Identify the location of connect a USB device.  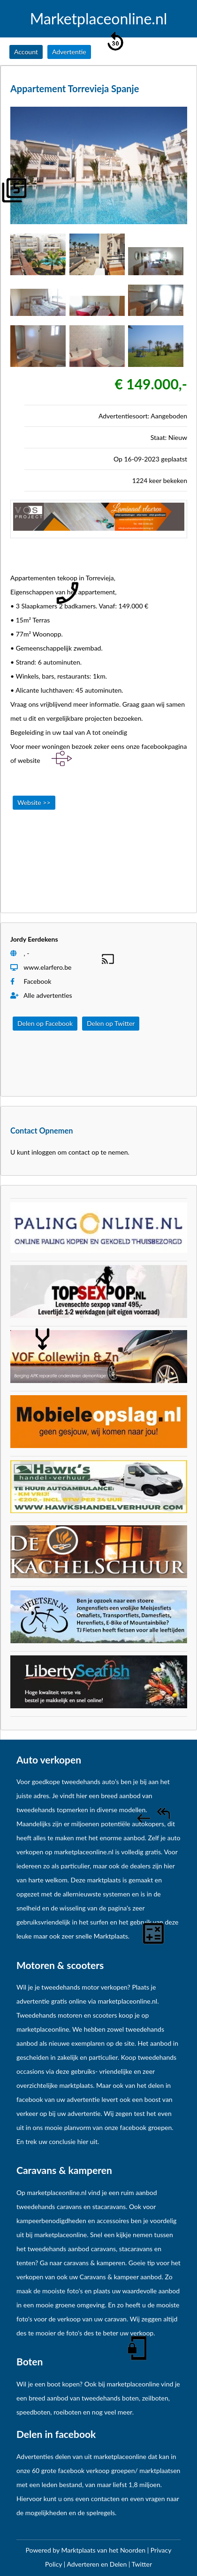
(61, 758).